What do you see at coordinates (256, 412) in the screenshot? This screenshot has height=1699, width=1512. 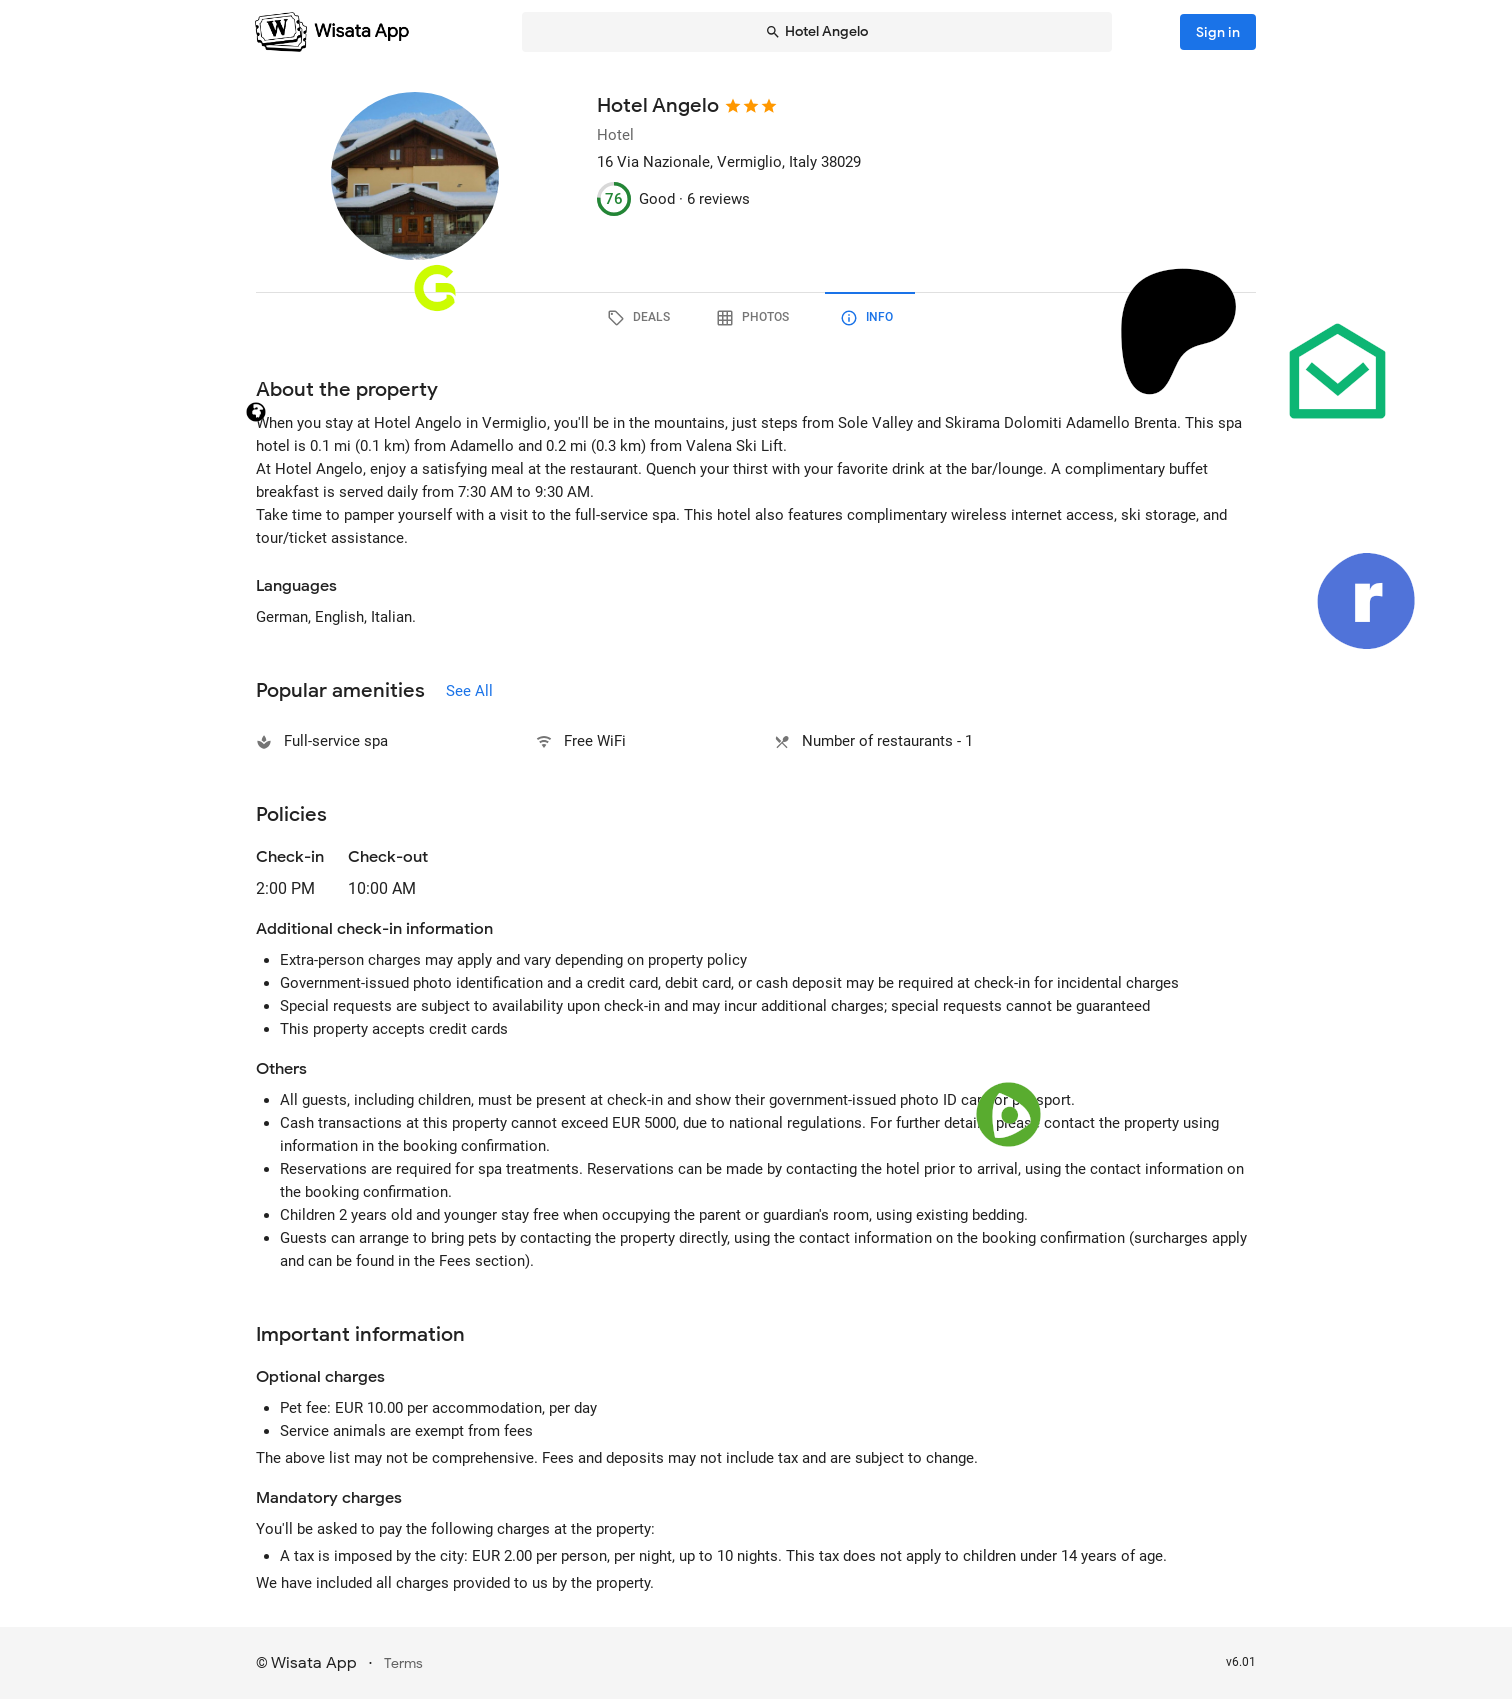 I see `view africa region settings` at bounding box center [256, 412].